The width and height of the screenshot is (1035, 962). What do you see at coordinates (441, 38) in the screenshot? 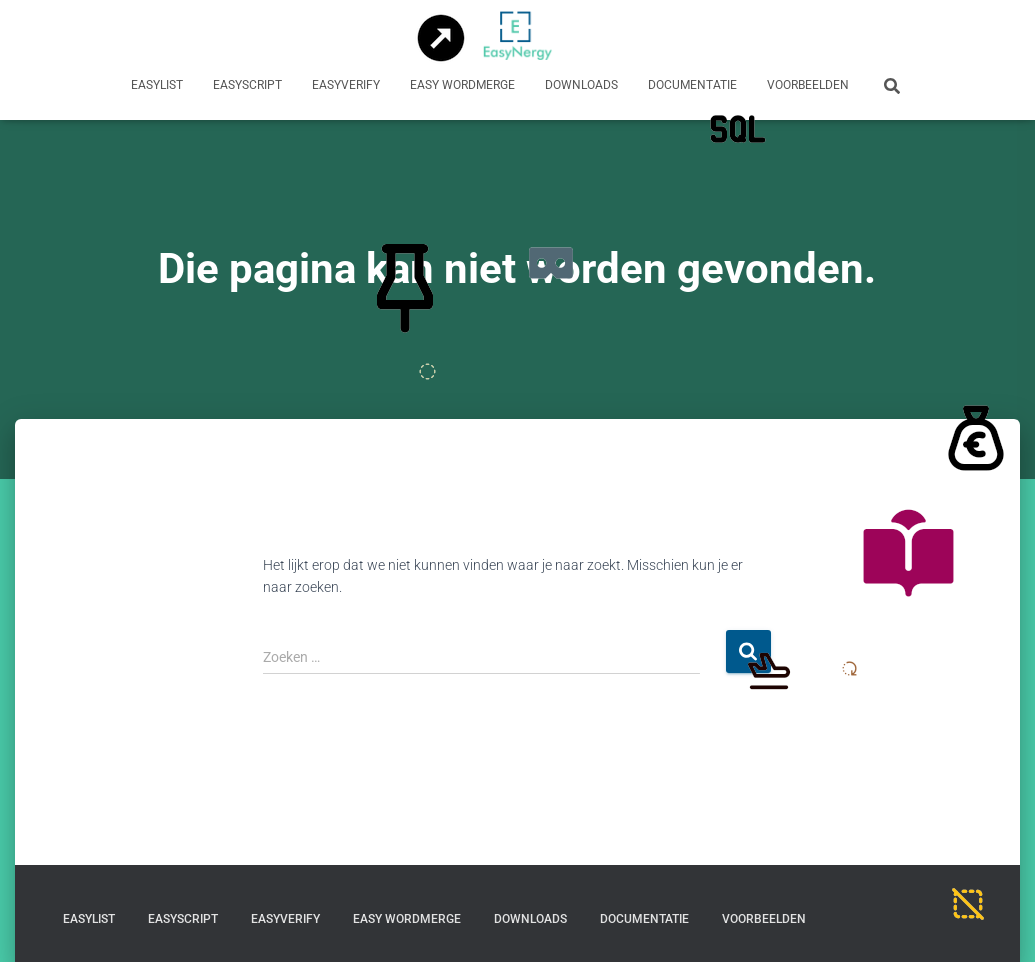
I see `open link in new tab or window` at bounding box center [441, 38].